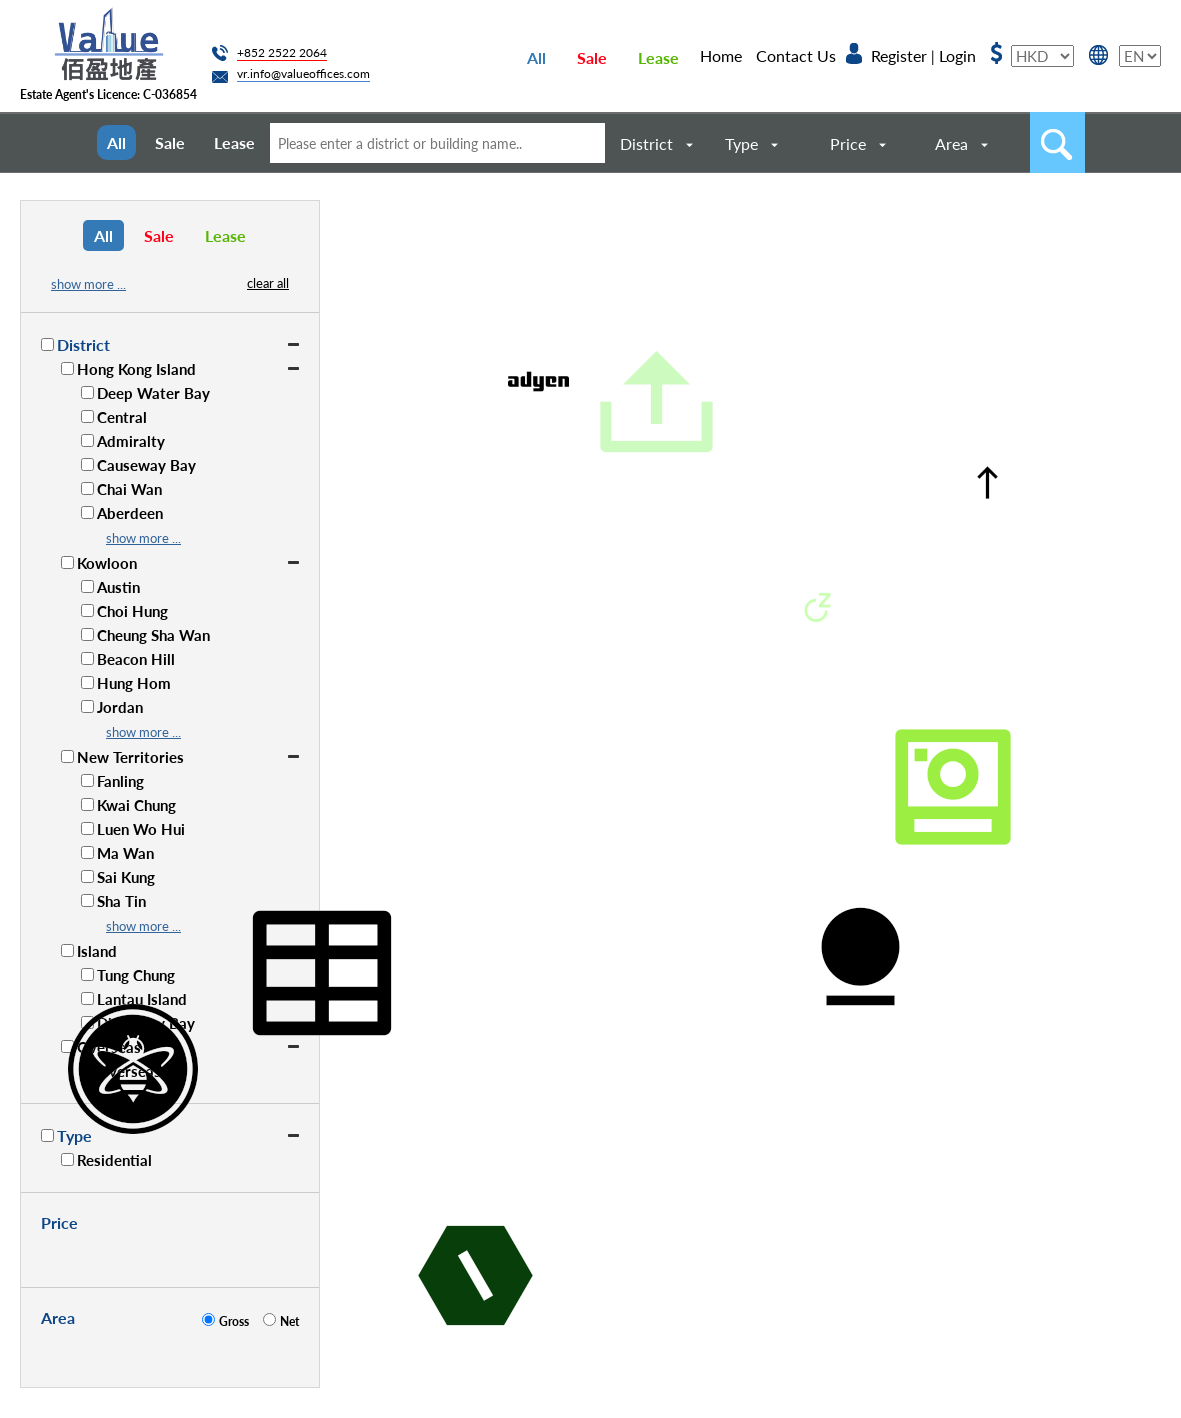 The width and height of the screenshot is (1181, 1418). Describe the element at coordinates (817, 607) in the screenshot. I see `set a rest or sleep timer` at that location.